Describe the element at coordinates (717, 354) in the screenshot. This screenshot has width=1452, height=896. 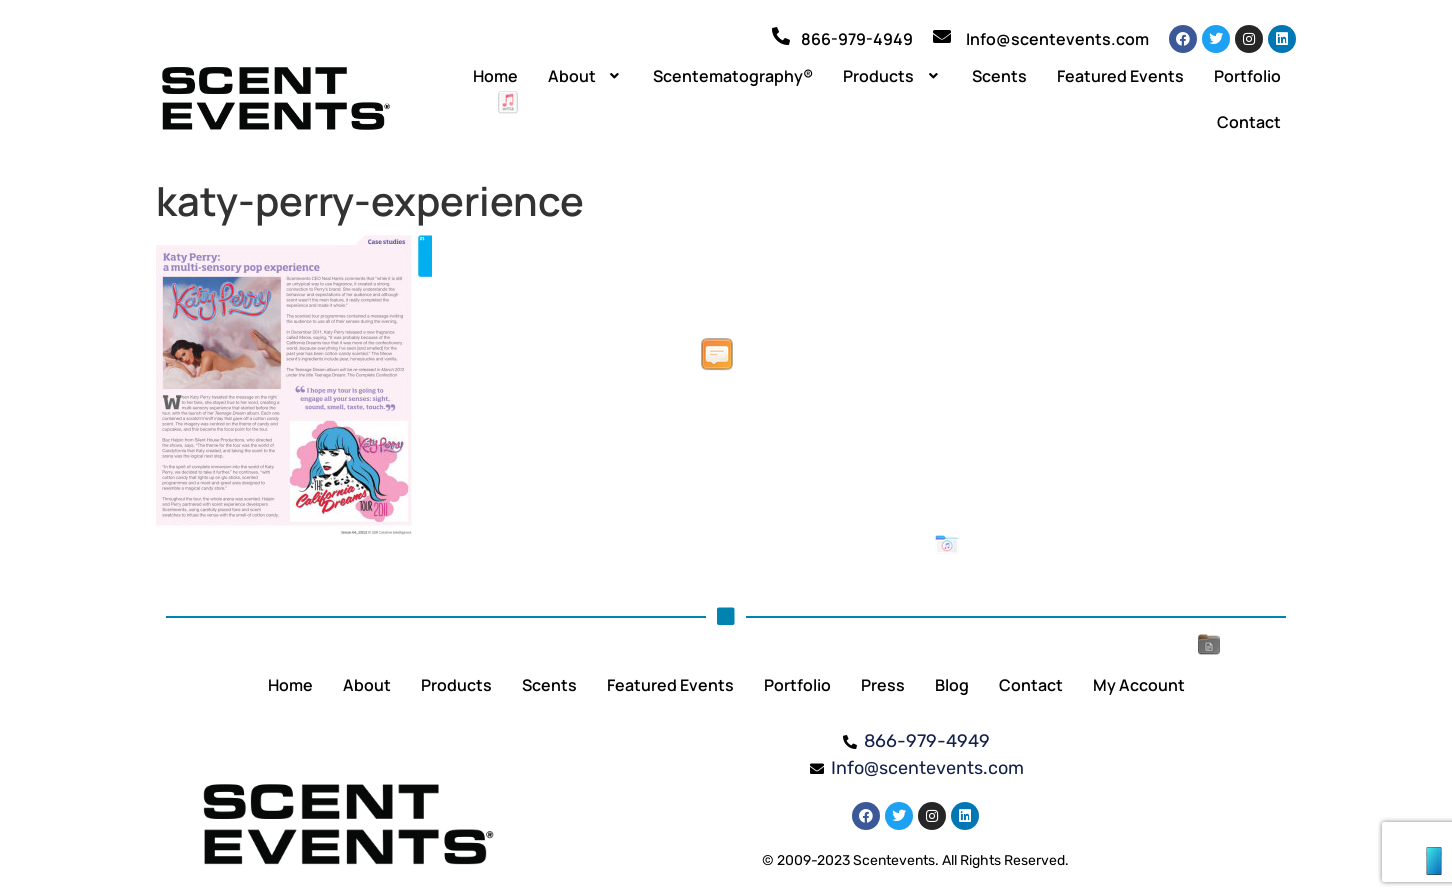
I see `open chatty messaging app` at that location.